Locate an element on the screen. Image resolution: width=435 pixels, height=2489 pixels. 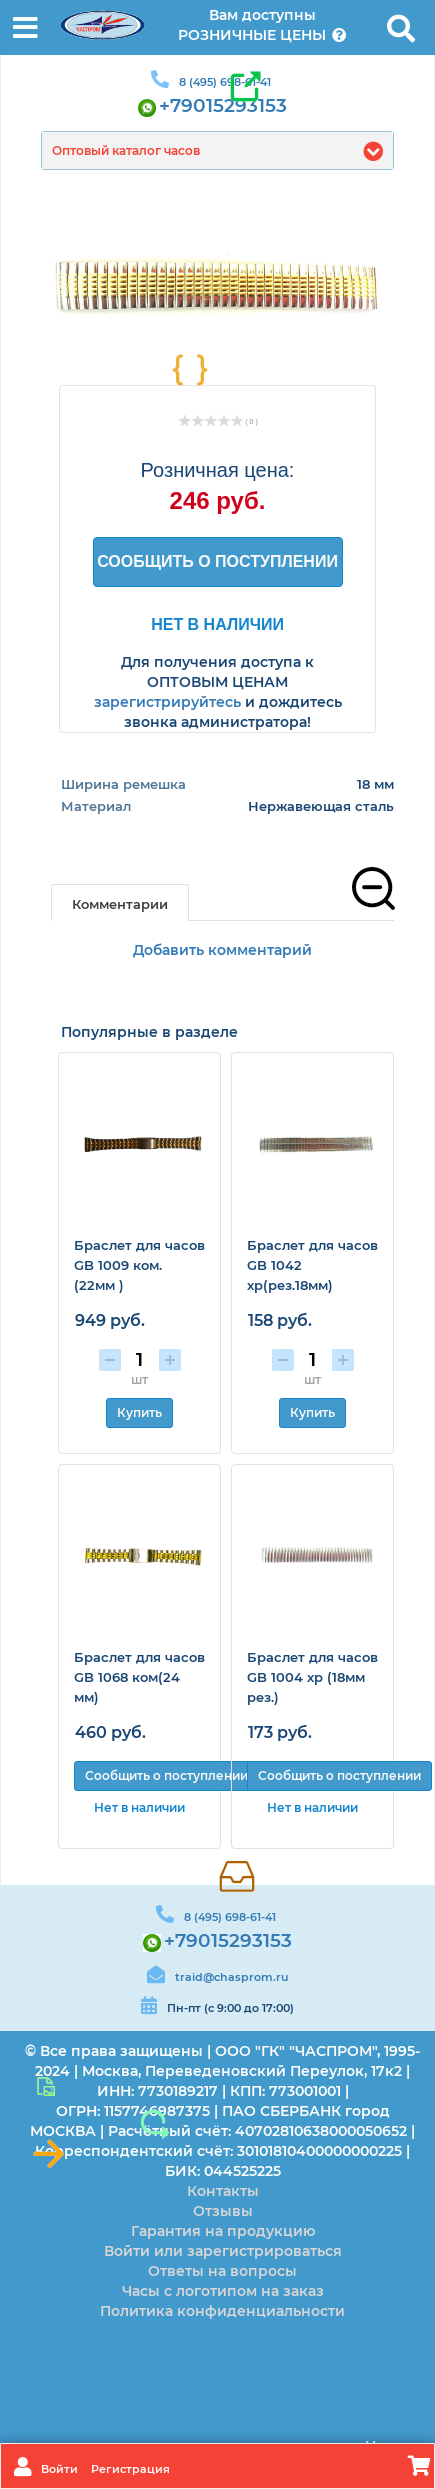
view your inbox messages is located at coordinates (237, 1876).